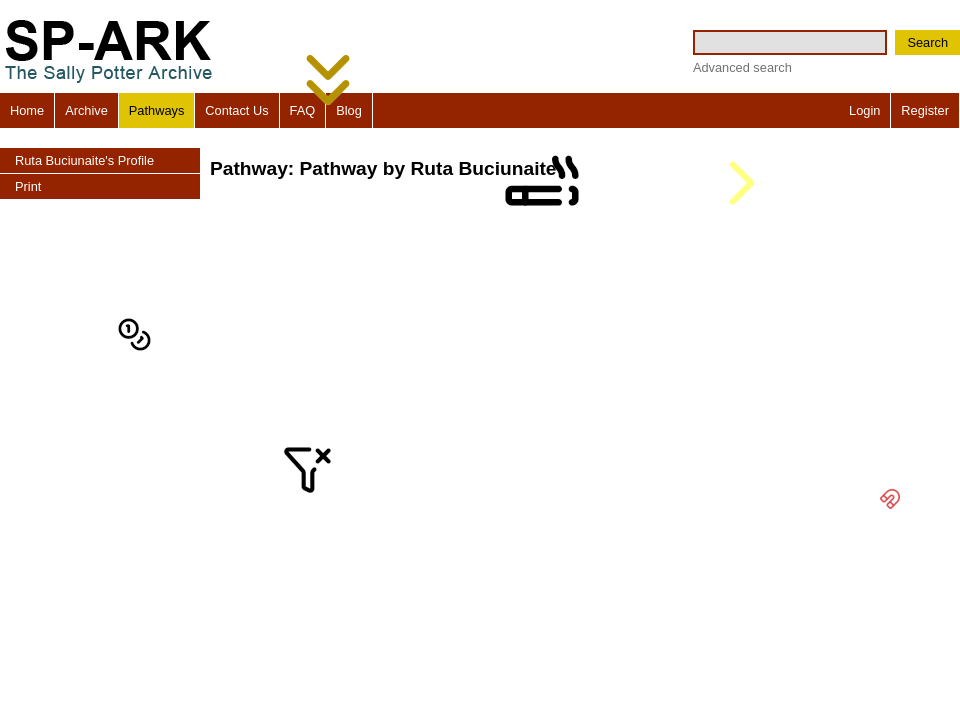 The width and height of the screenshot is (960, 720). Describe the element at coordinates (542, 189) in the screenshot. I see `indicates a designated smoking area` at that location.